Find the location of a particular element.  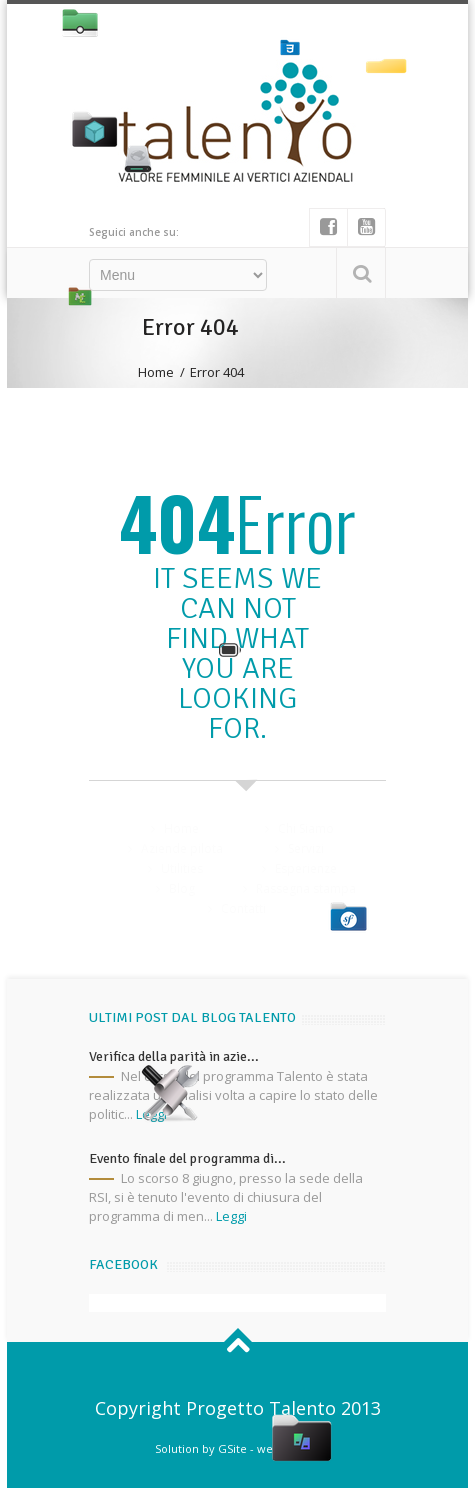

folder containing symfony framework project files is located at coordinates (348, 917).